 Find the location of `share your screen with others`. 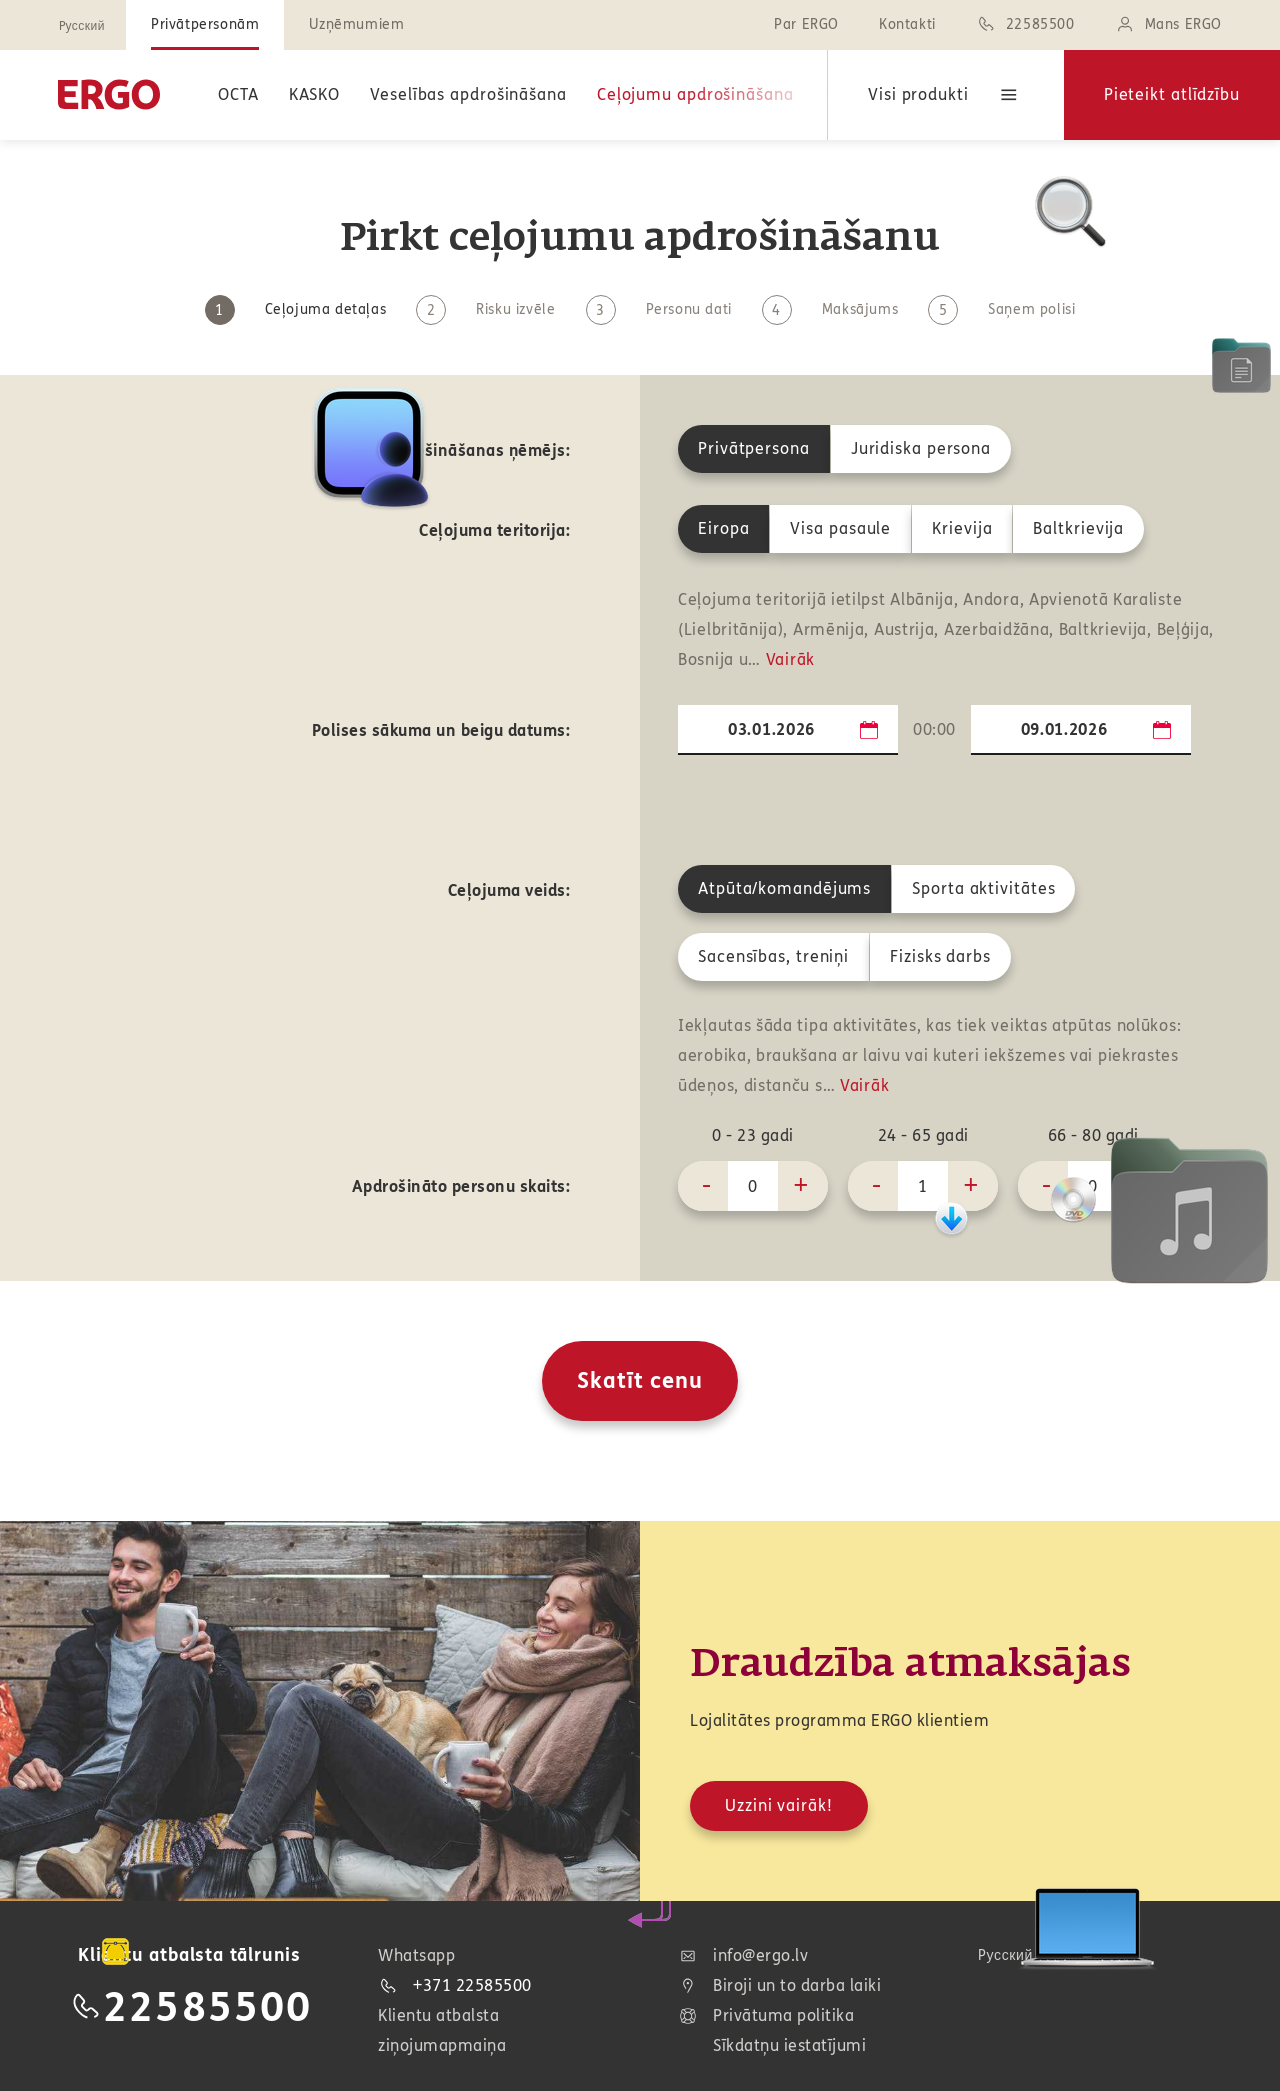

share your screen with others is located at coordinates (369, 443).